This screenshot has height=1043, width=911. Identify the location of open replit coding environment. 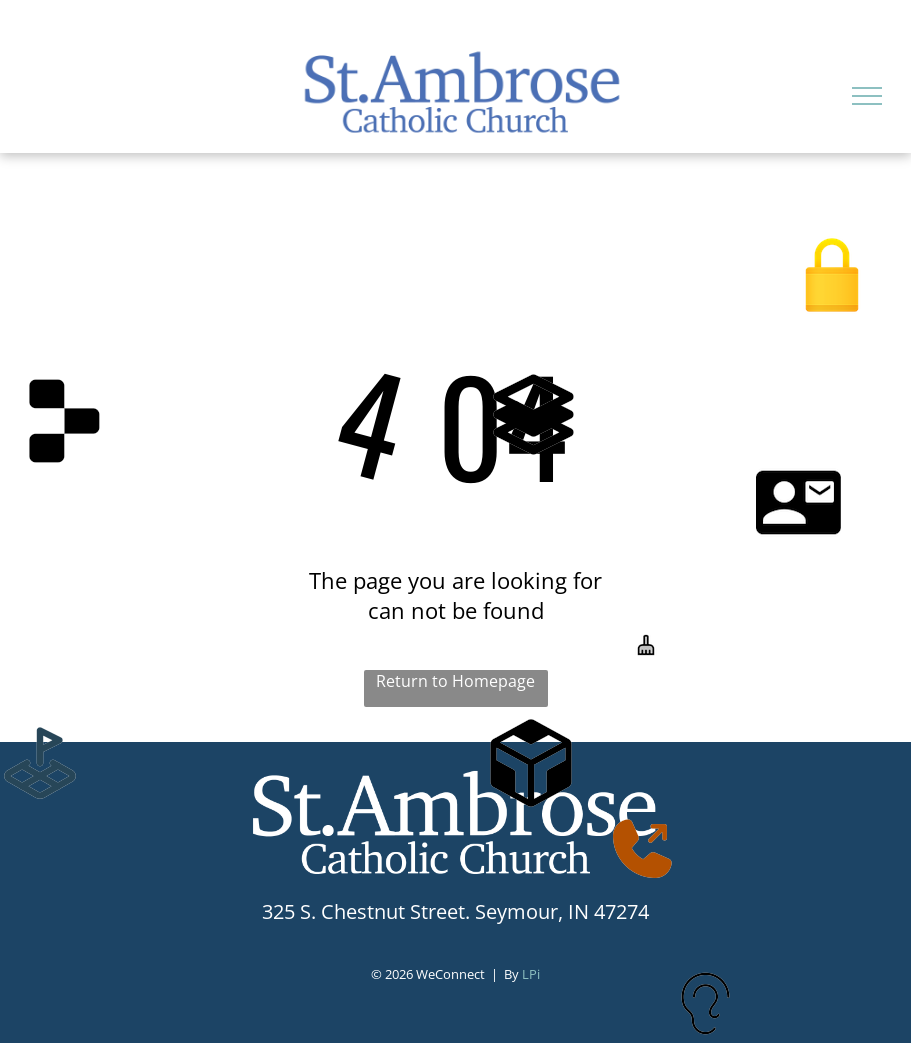
(58, 421).